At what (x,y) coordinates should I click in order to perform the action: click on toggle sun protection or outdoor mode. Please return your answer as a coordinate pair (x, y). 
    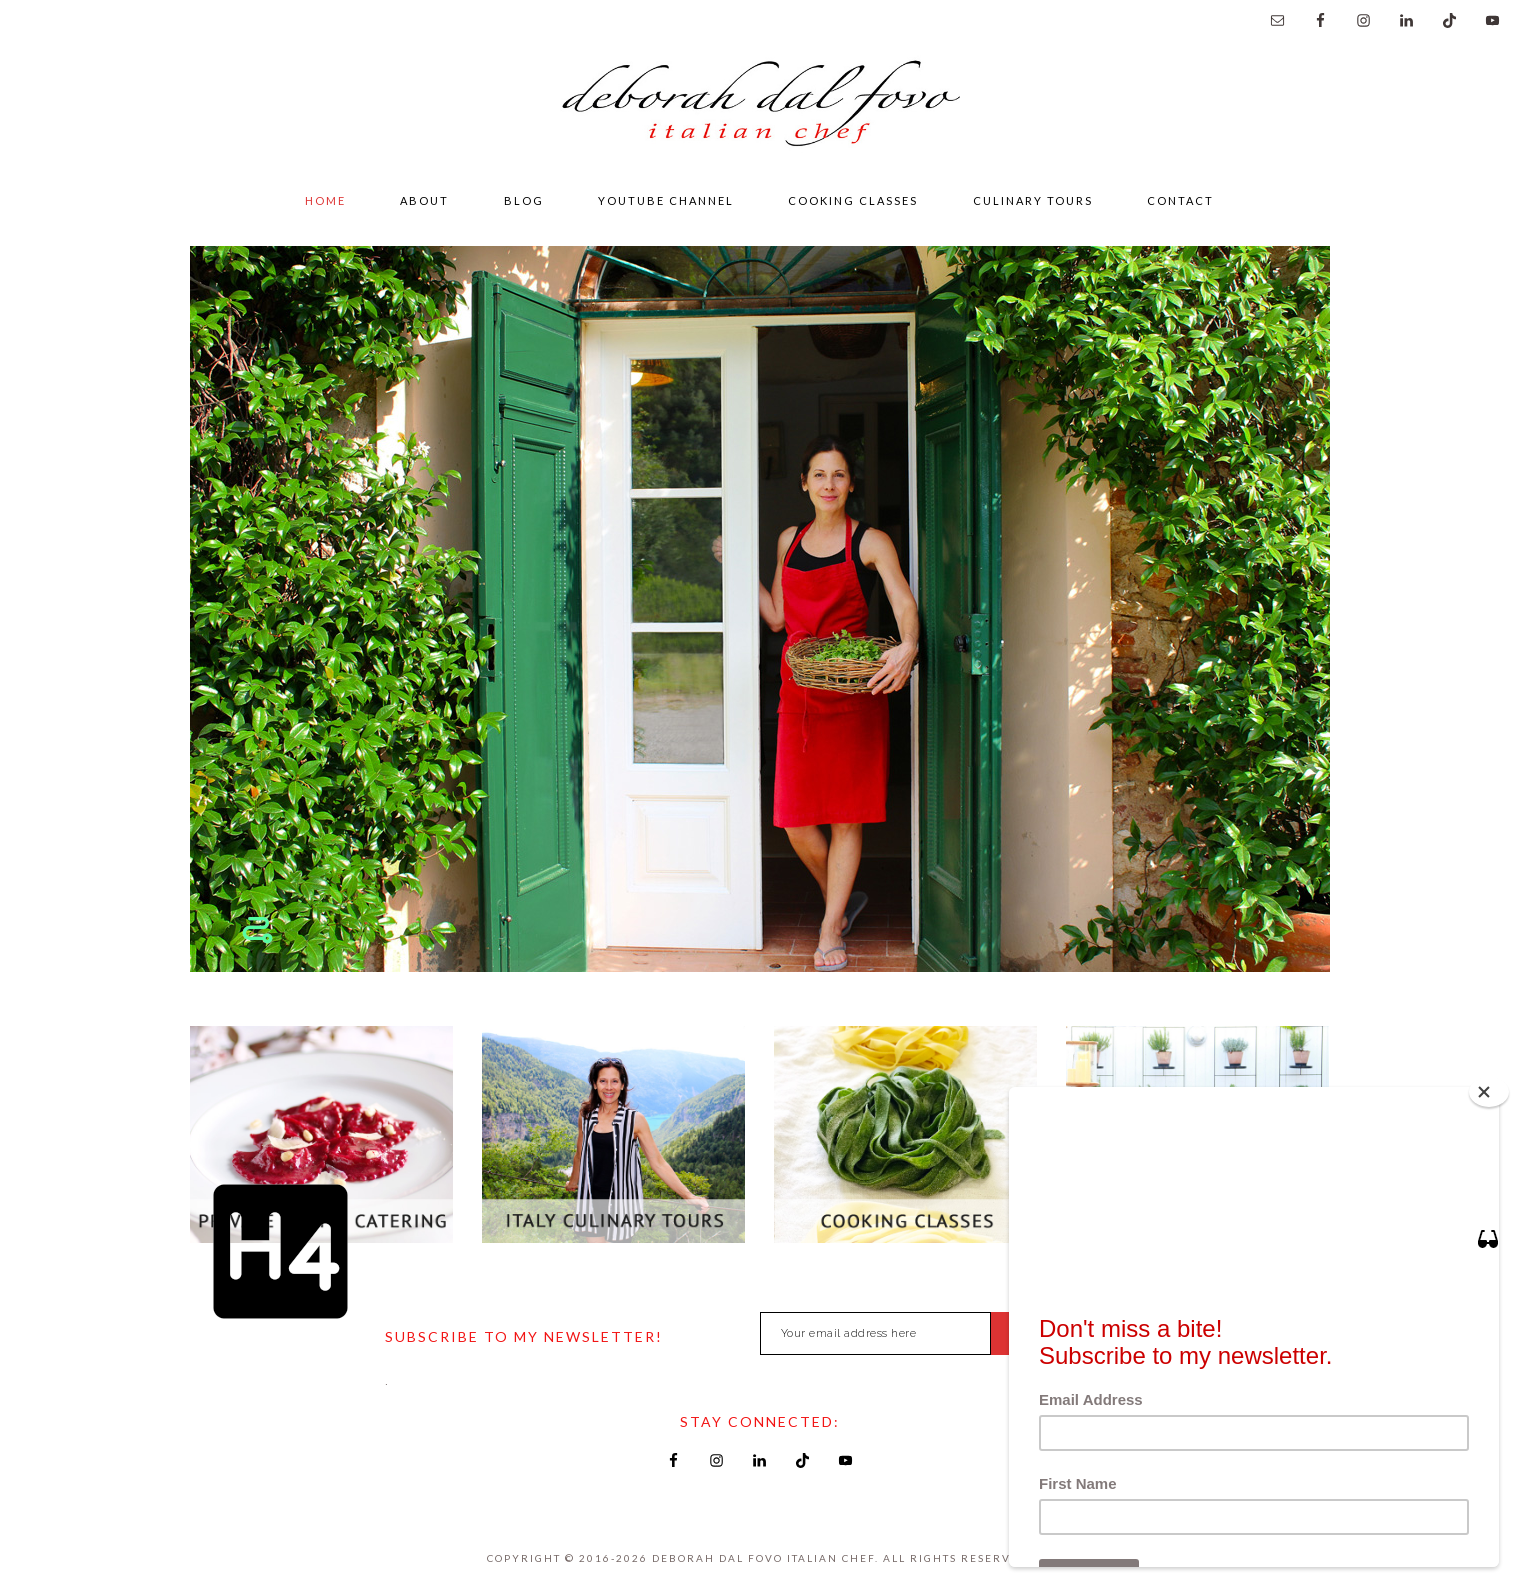
    Looking at the image, I should click on (1488, 1239).